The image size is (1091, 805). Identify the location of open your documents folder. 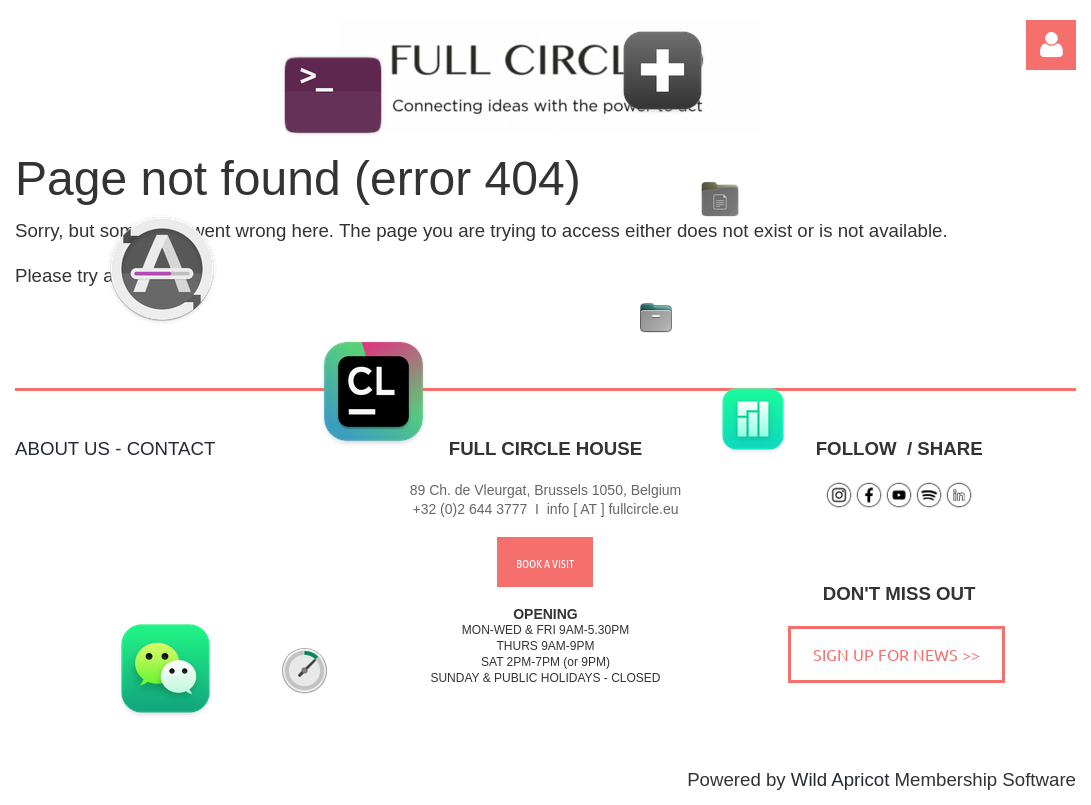
(720, 199).